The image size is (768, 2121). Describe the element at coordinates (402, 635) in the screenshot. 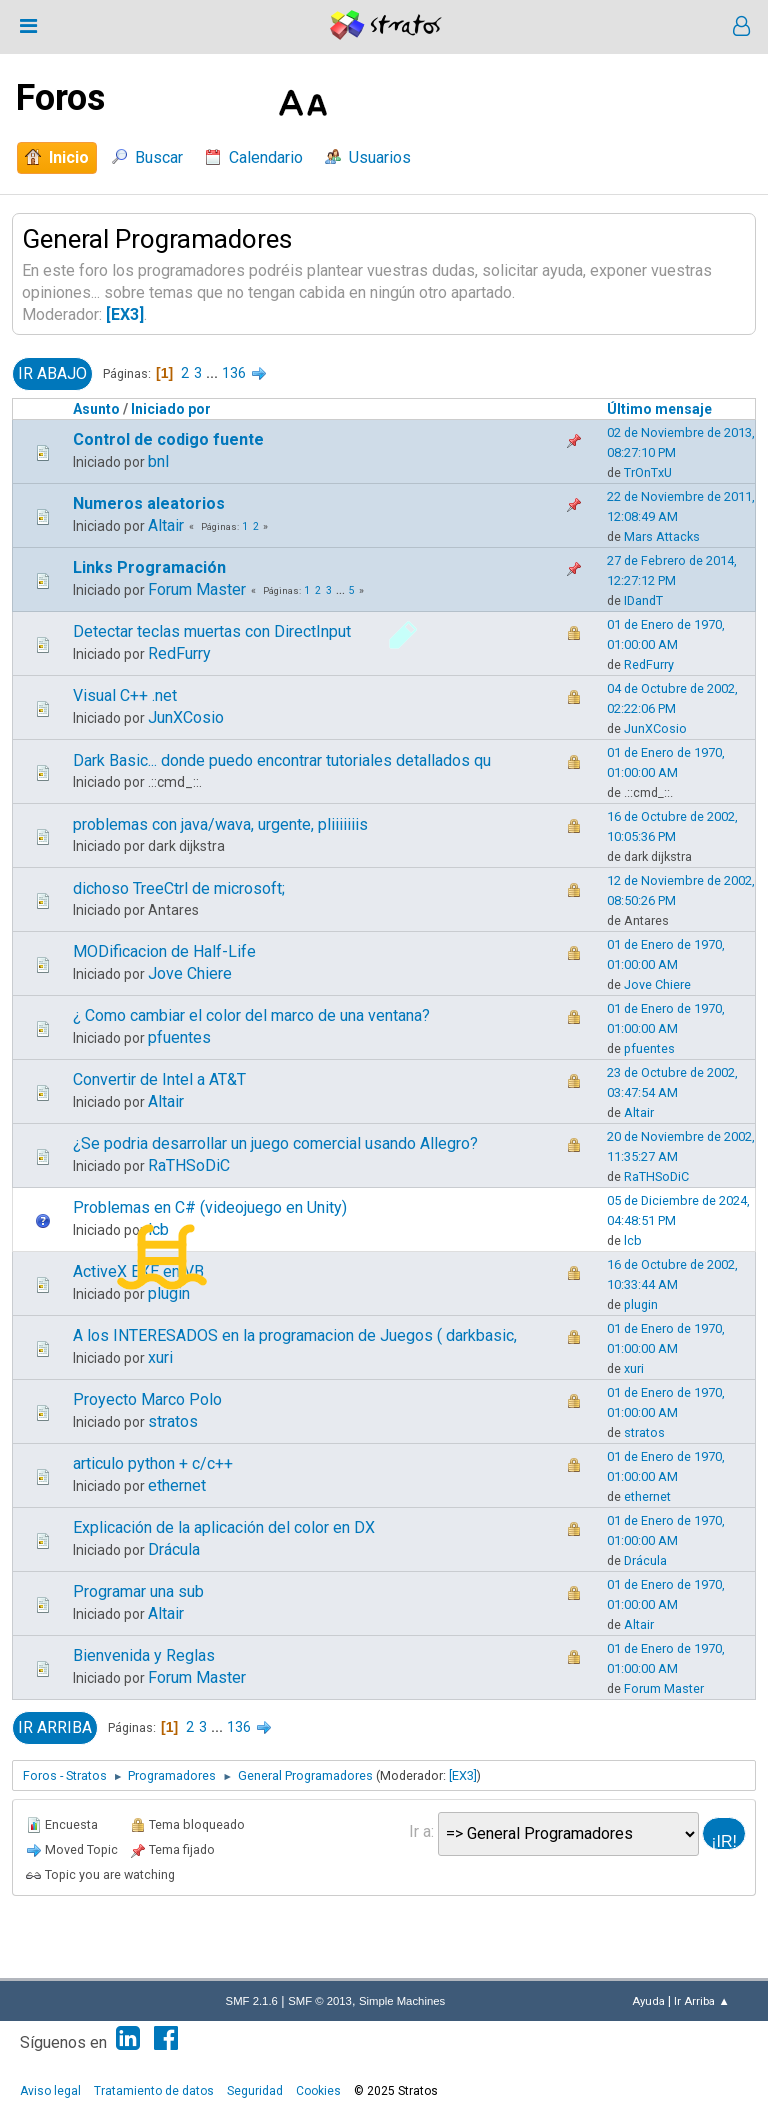

I see `edit content or text` at that location.